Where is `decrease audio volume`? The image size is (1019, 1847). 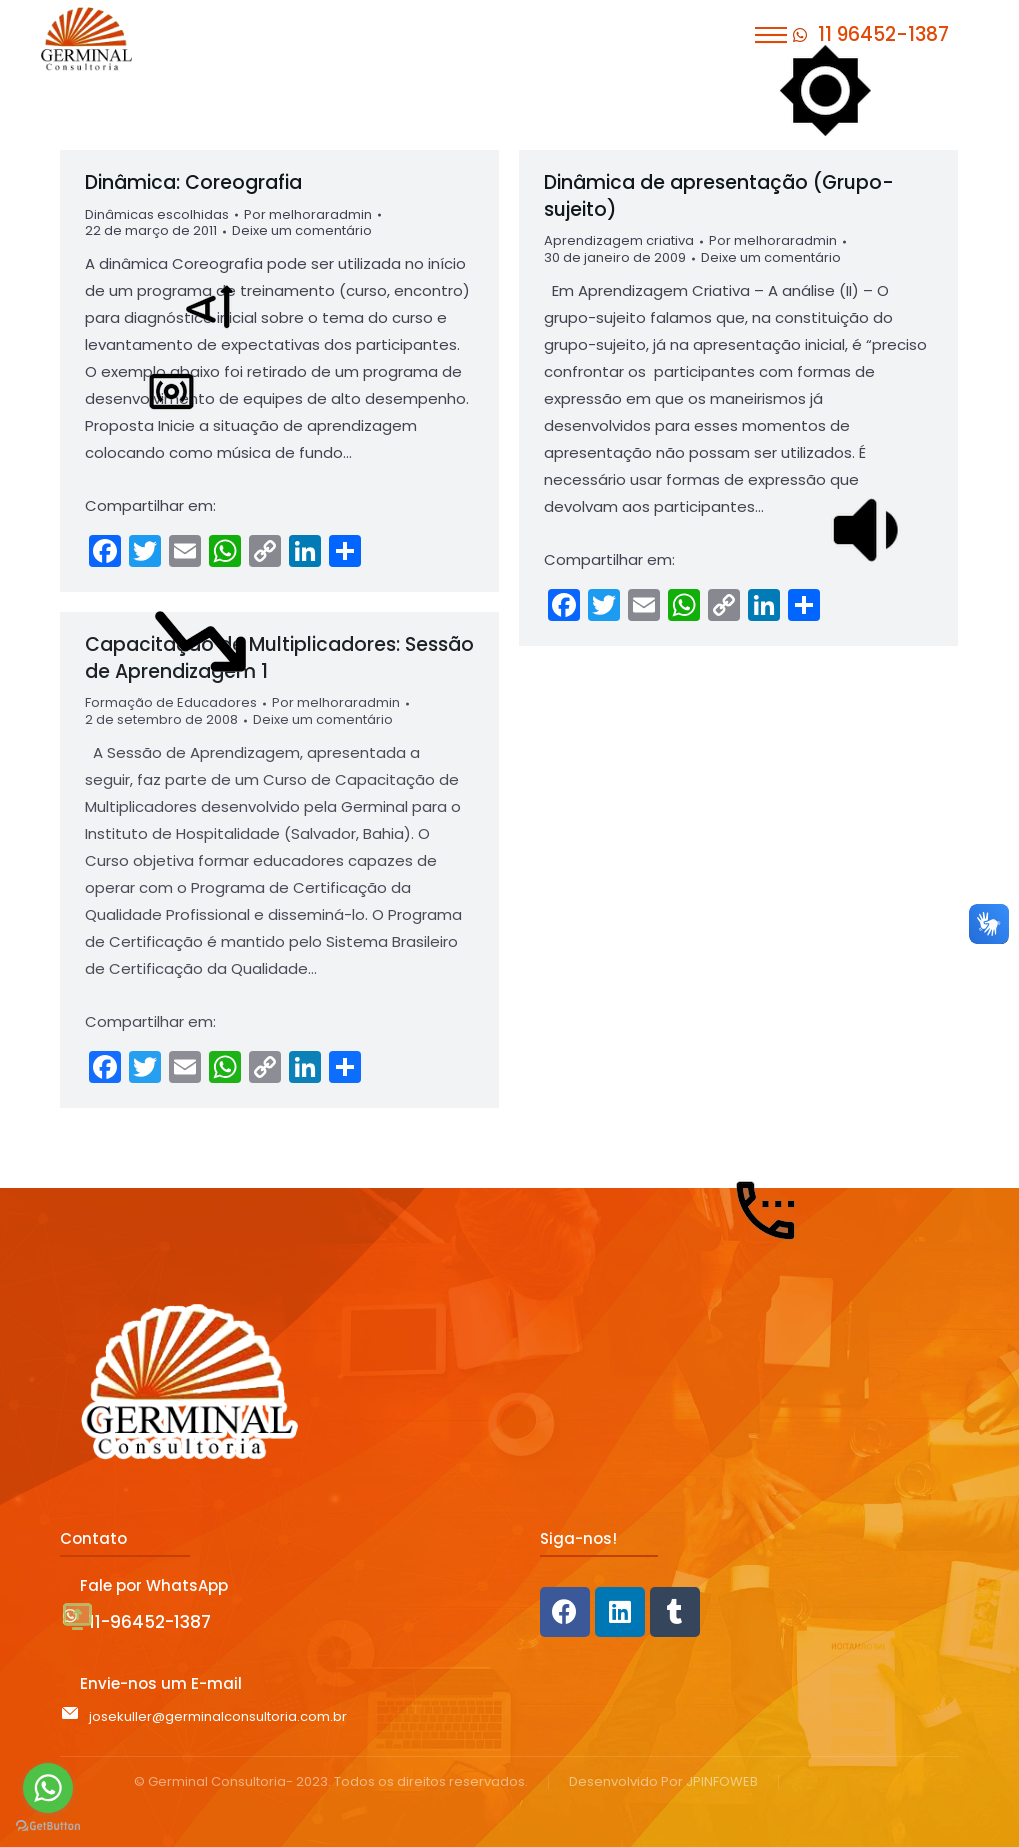 decrease audio volume is located at coordinates (867, 530).